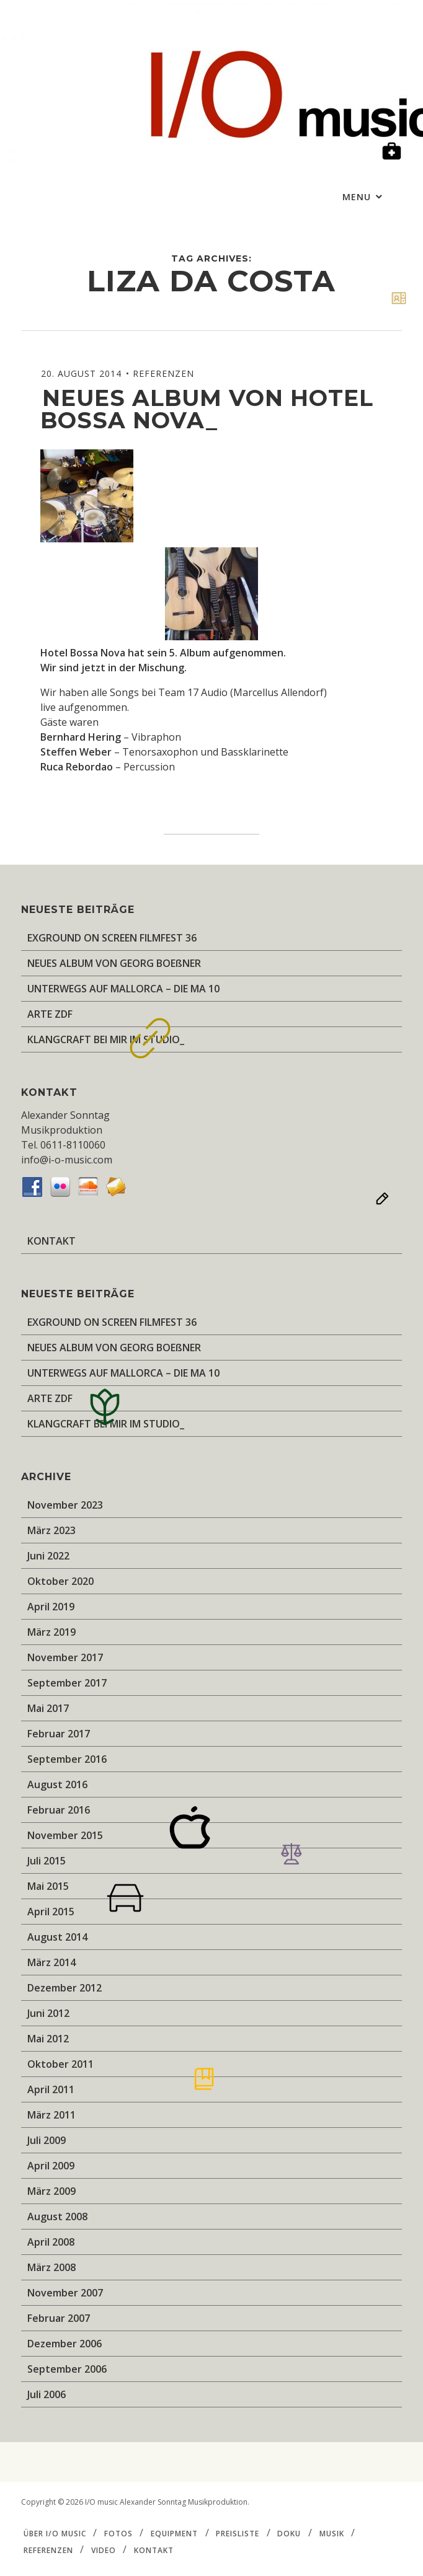 The height and width of the screenshot is (2576, 423). What do you see at coordinates (150, 1038) in the screenshot?
I see `copy or share a link` at bounding box center [150, 1038].